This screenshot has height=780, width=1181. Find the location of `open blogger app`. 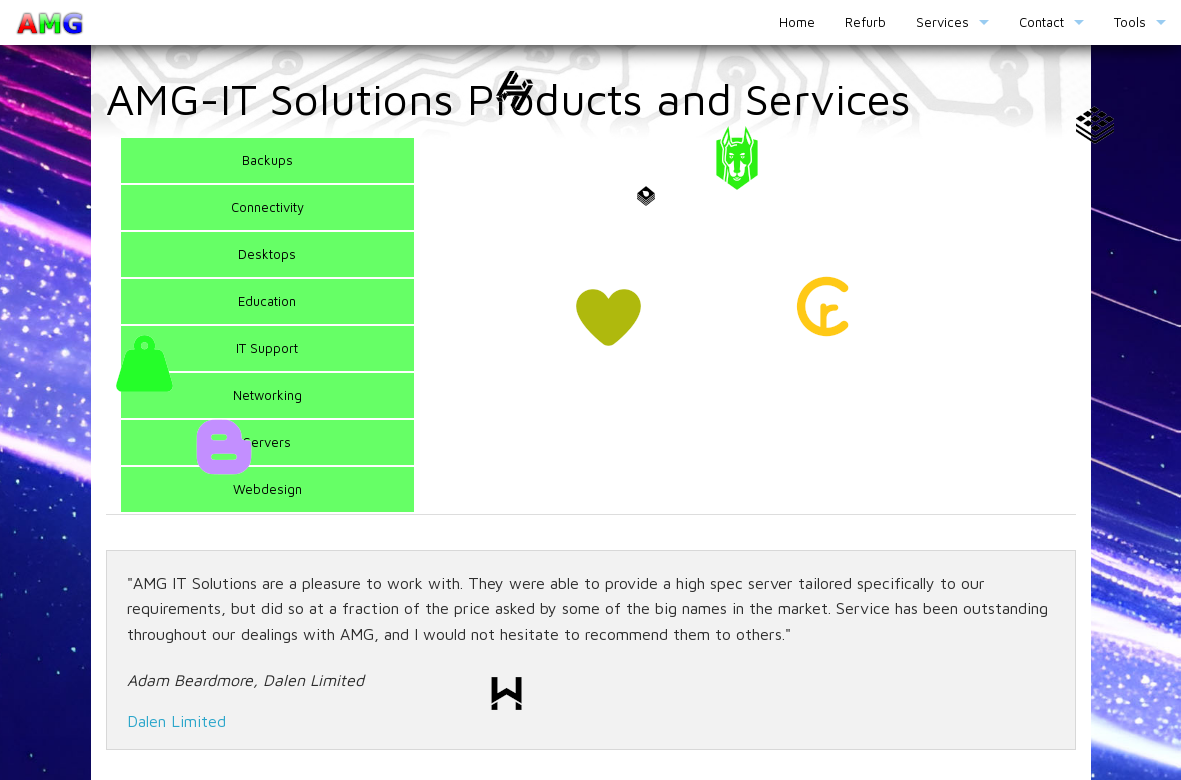

open blogger app is located at coordinates (224, 447).